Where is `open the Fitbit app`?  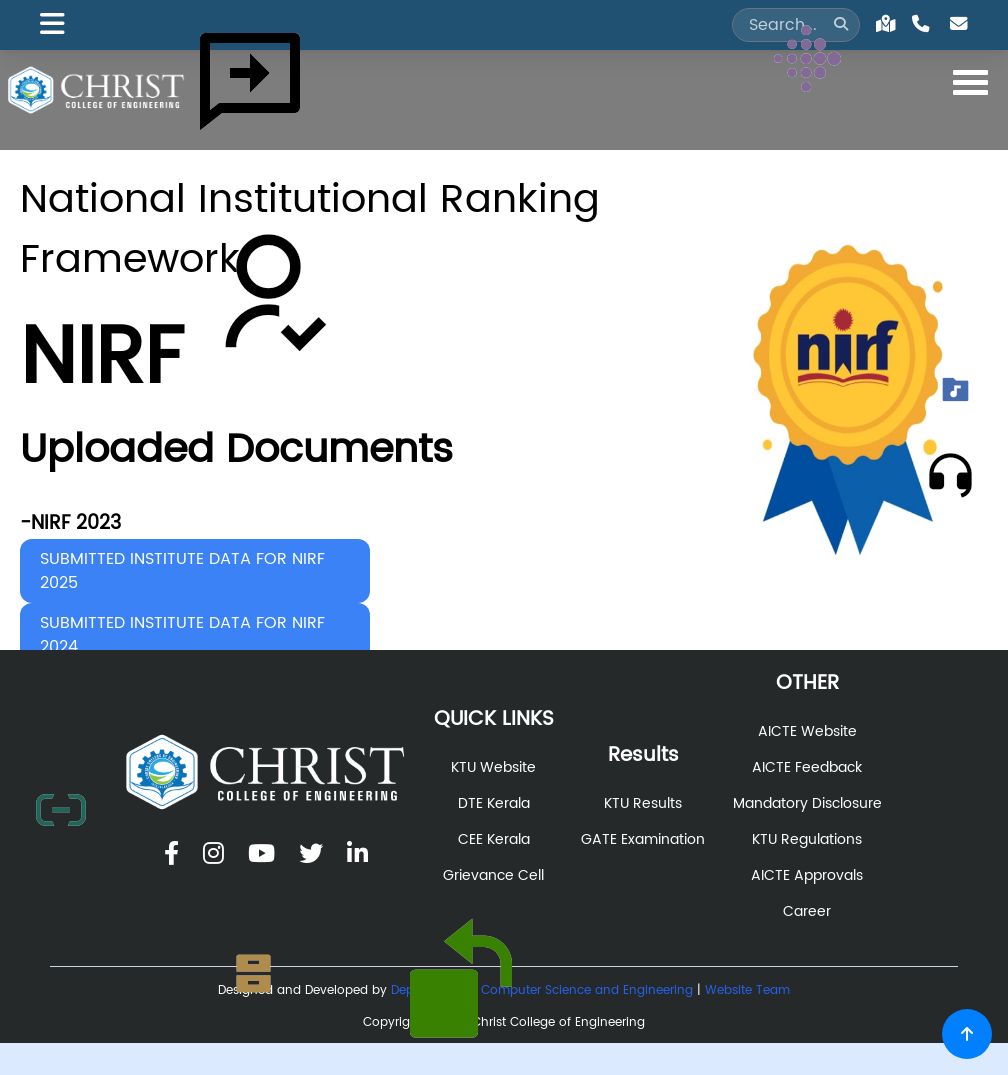 open the Fitbit app is located at coordinates (807, 58).